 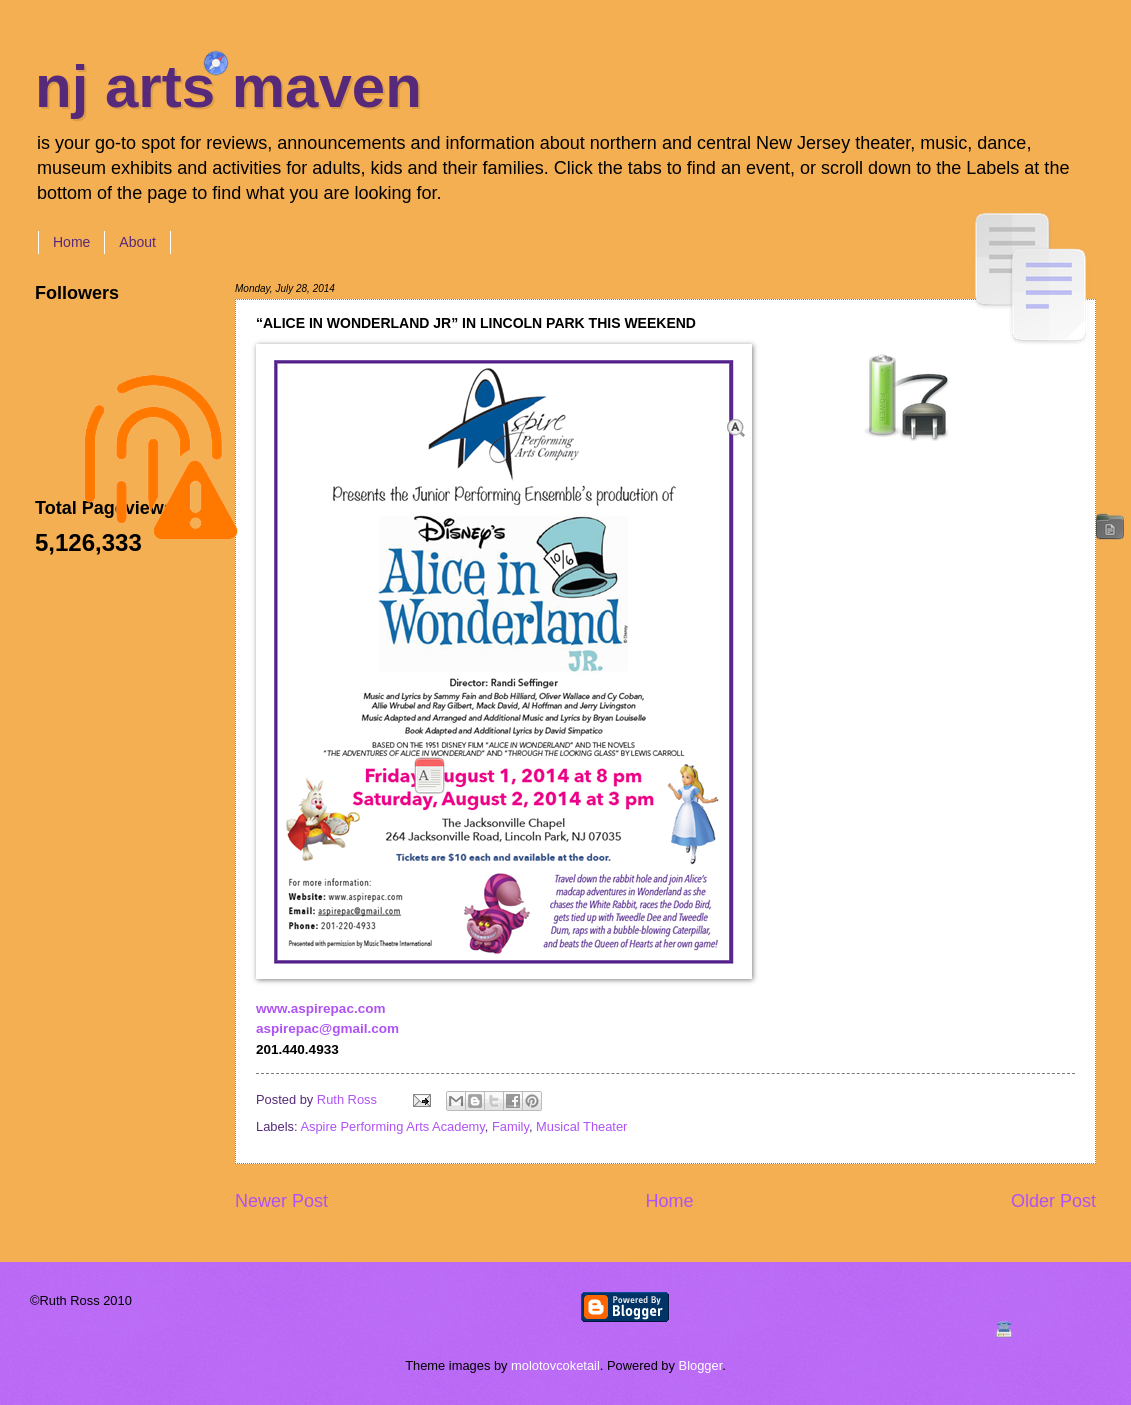 I want to click on open your documents folder, so click(x=1110, y=526).